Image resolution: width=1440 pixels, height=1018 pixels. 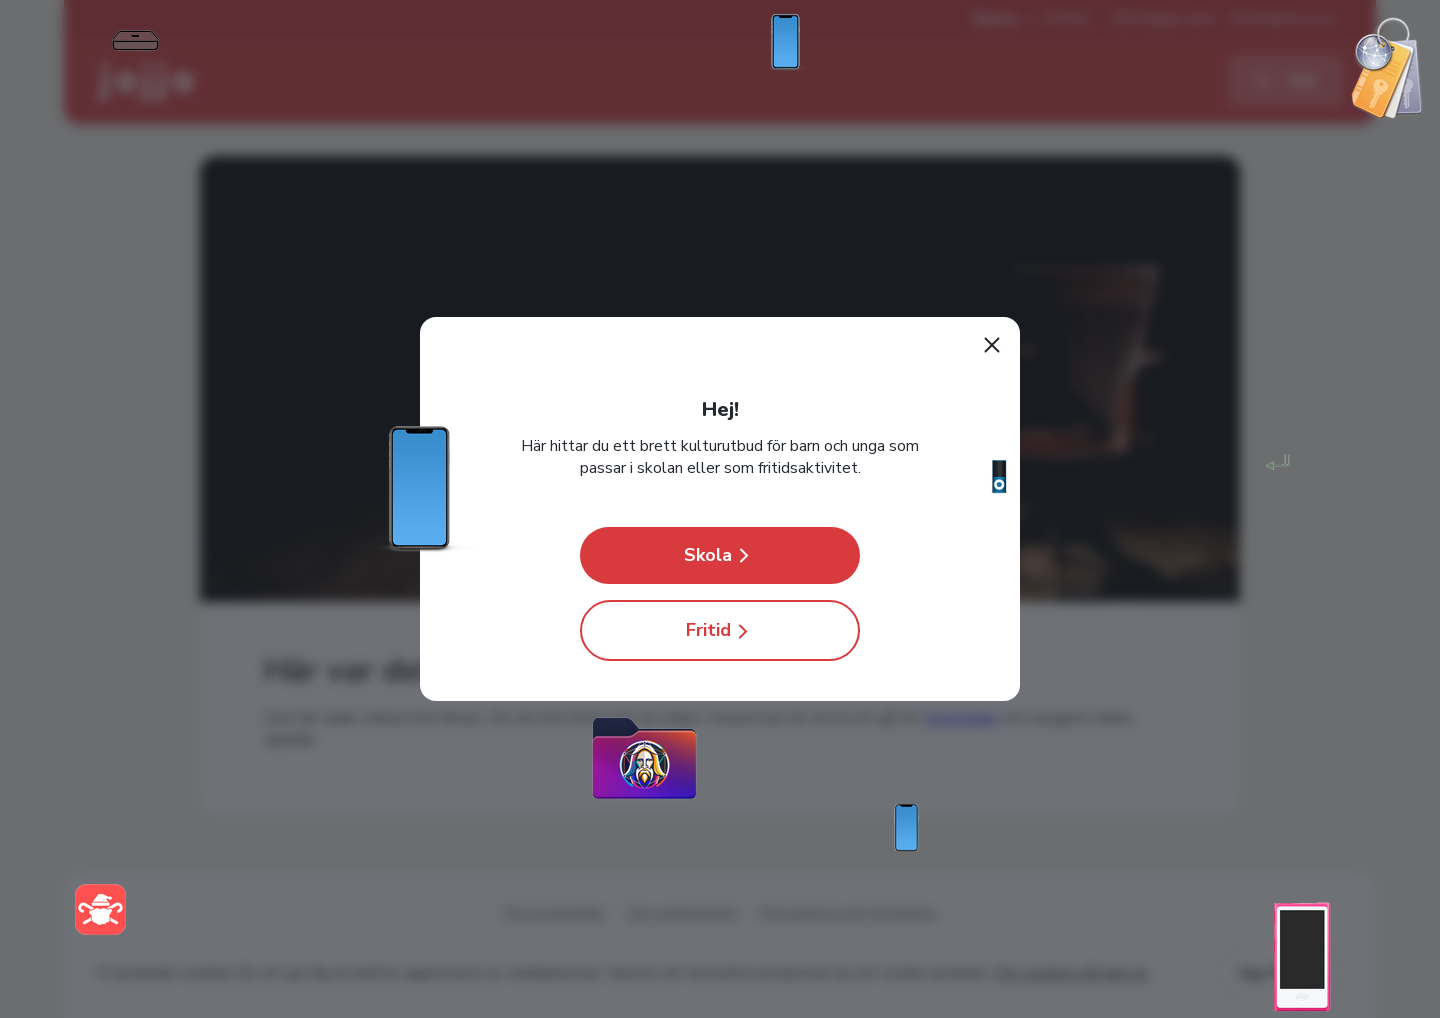 I want to click on iPod nano device connected, so click(x=999, y=477).